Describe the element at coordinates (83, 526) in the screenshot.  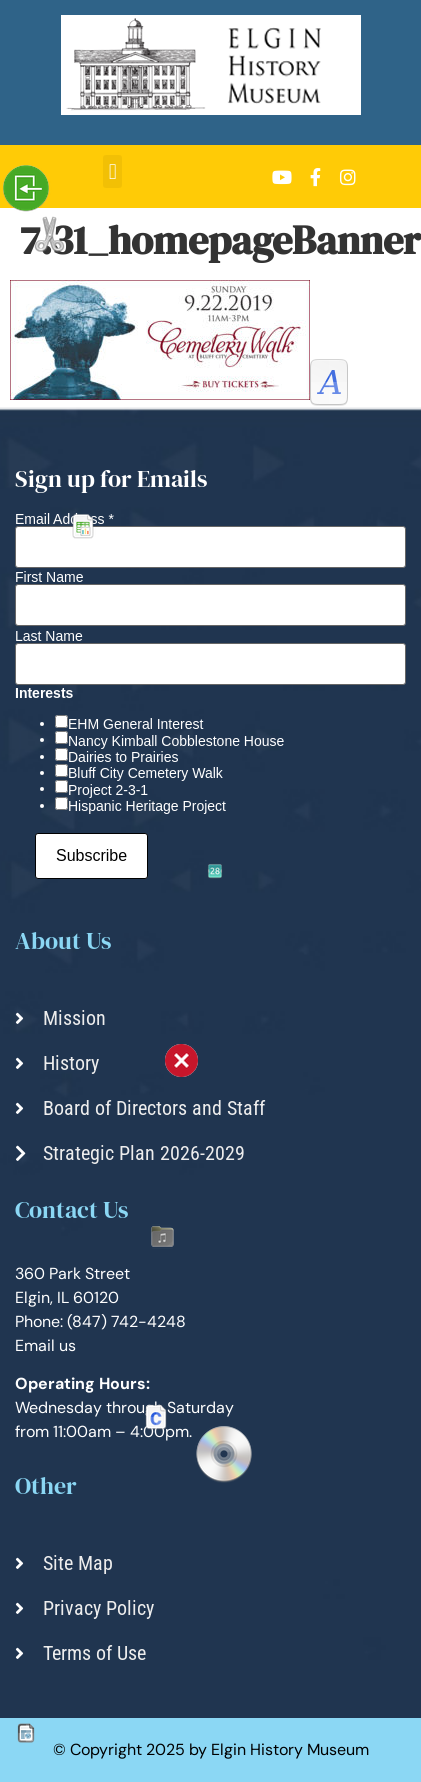
I see `openoffice calc spreadsheet file` at that location.